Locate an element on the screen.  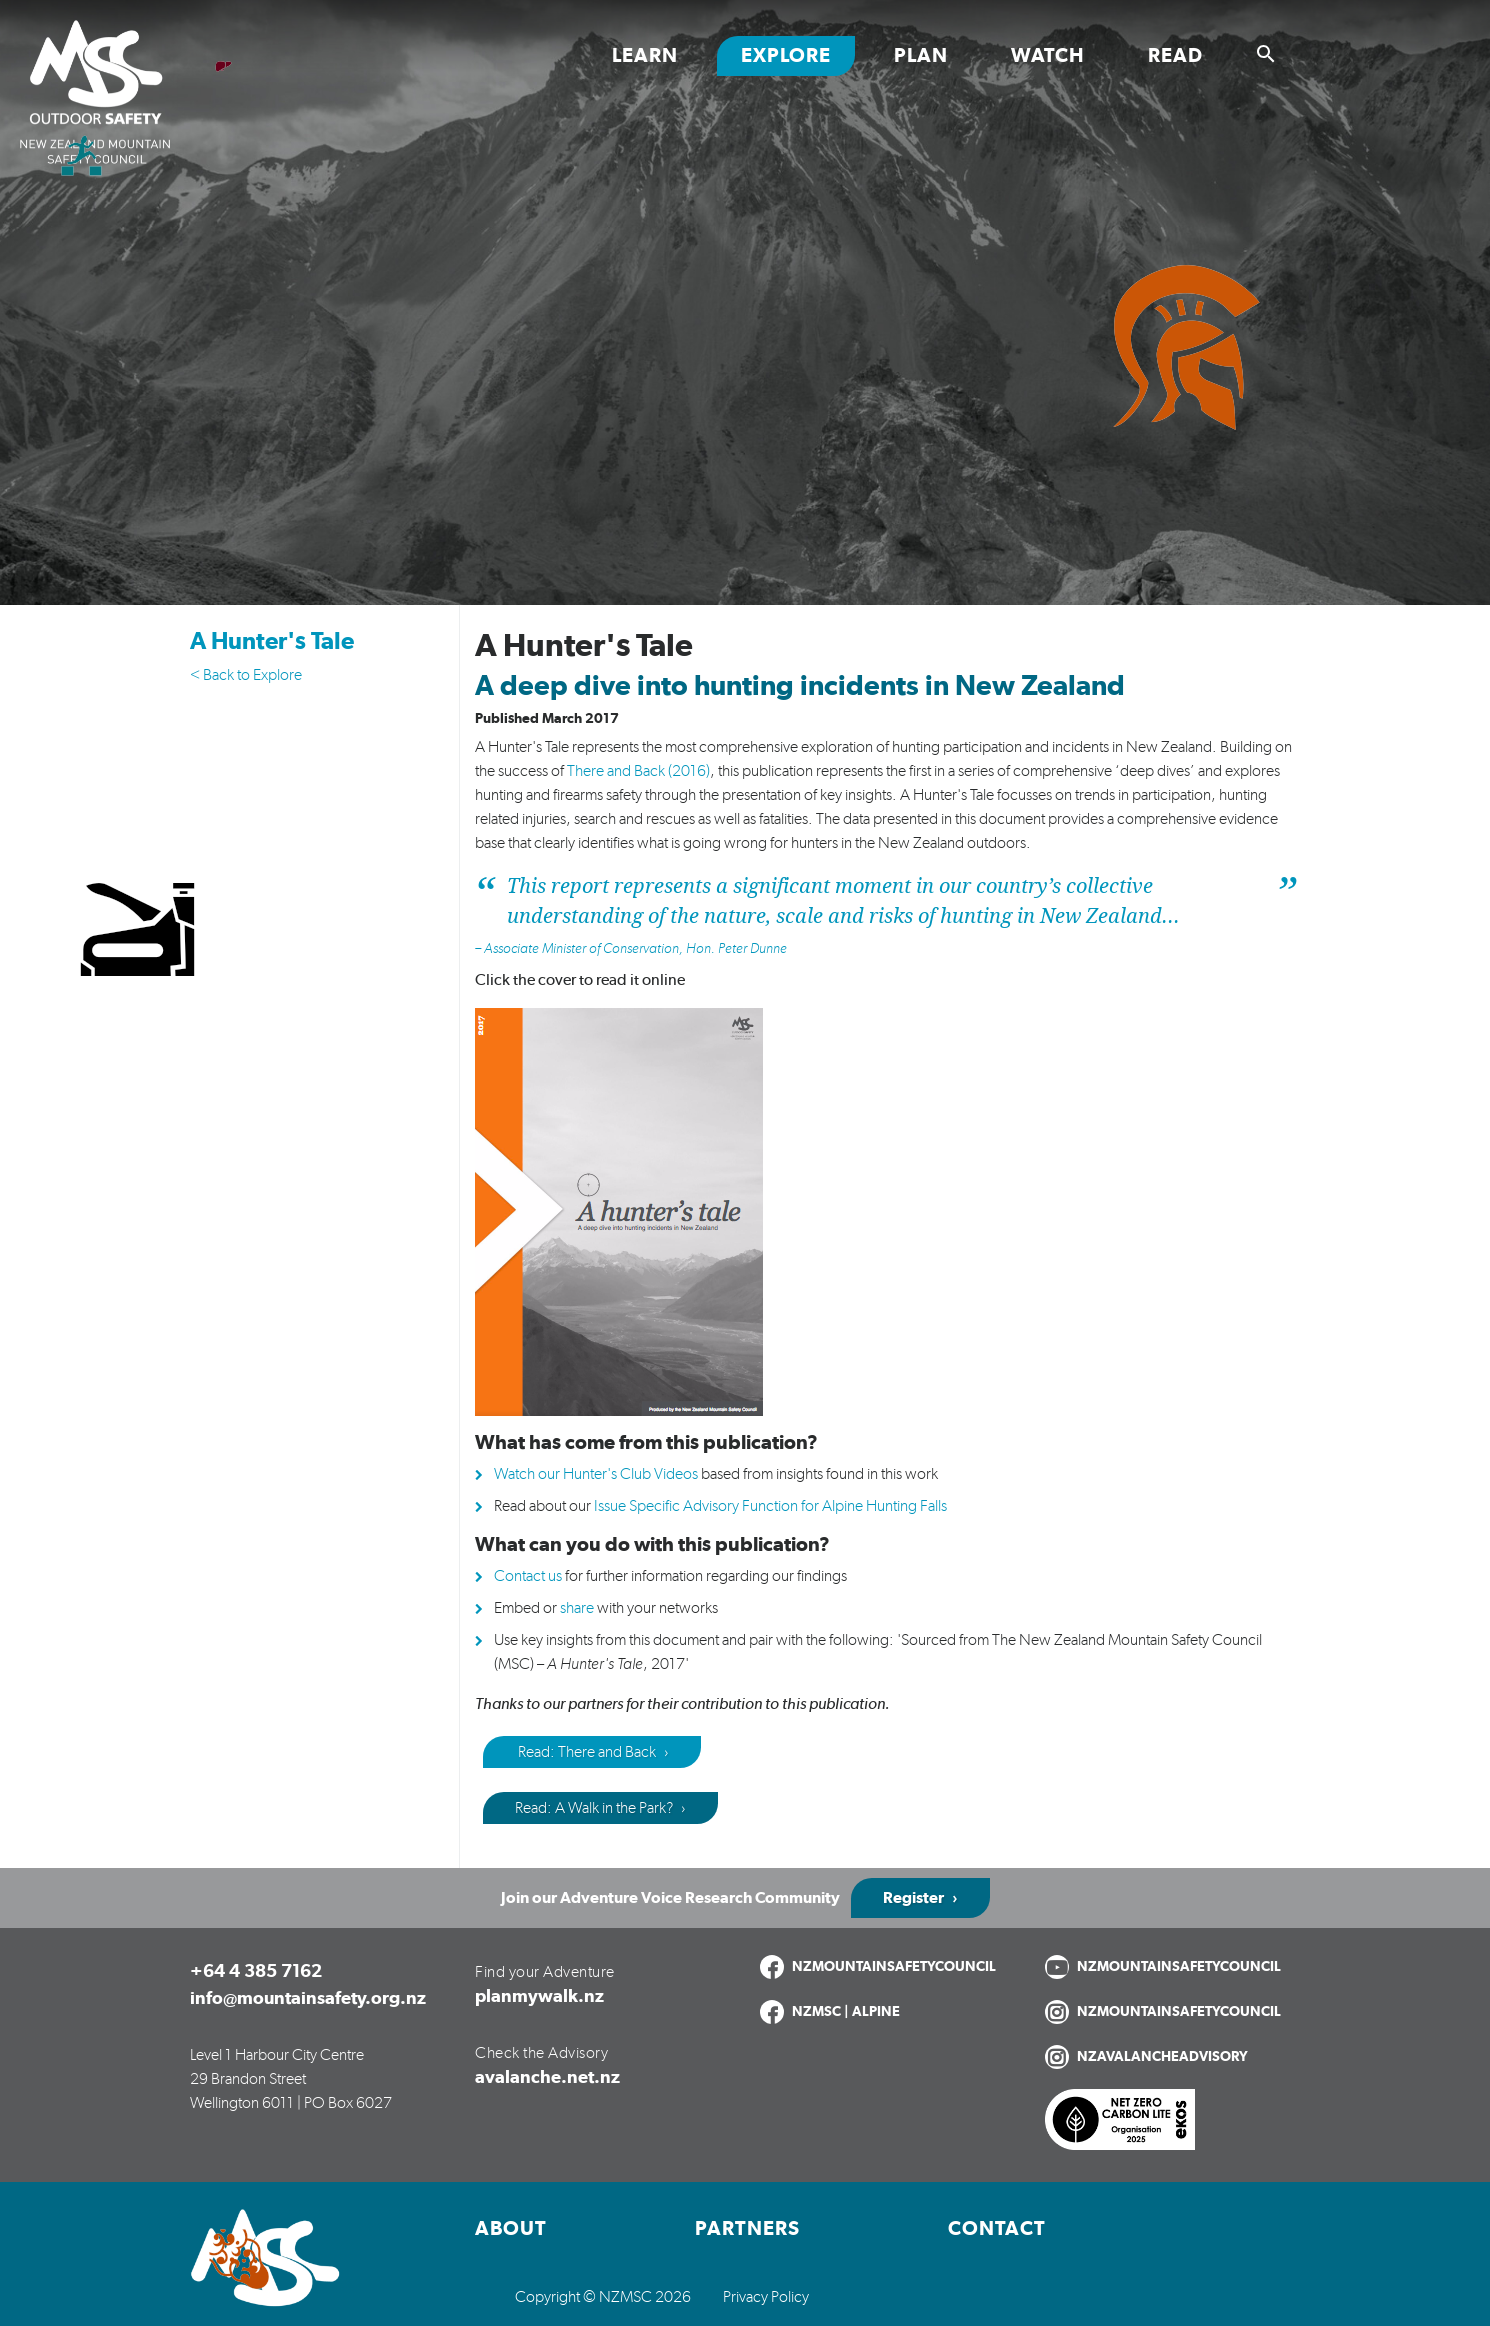
select warrior or spartan character class is located at coordinates (1186, 347).